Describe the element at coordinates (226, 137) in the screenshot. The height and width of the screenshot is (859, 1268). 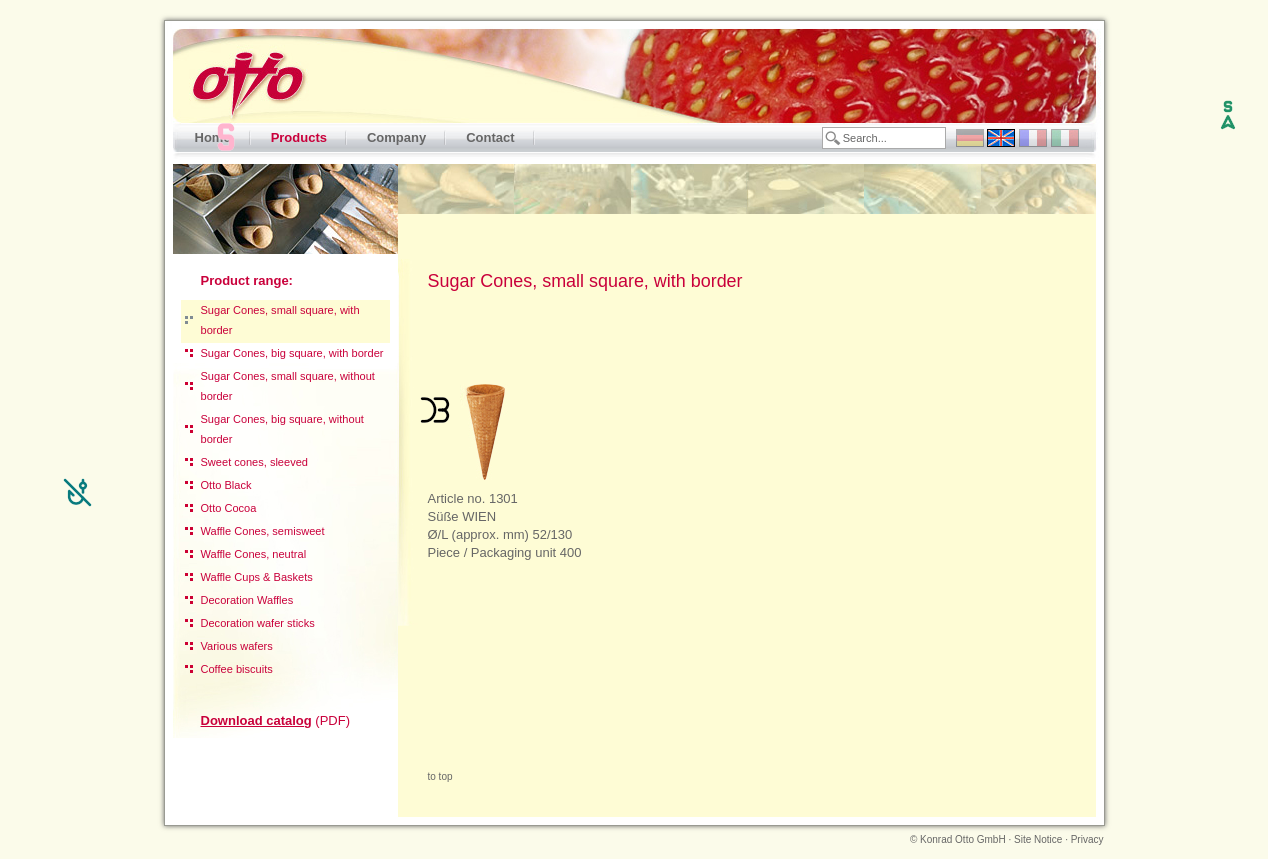
I see `indicates small size option` at that location.